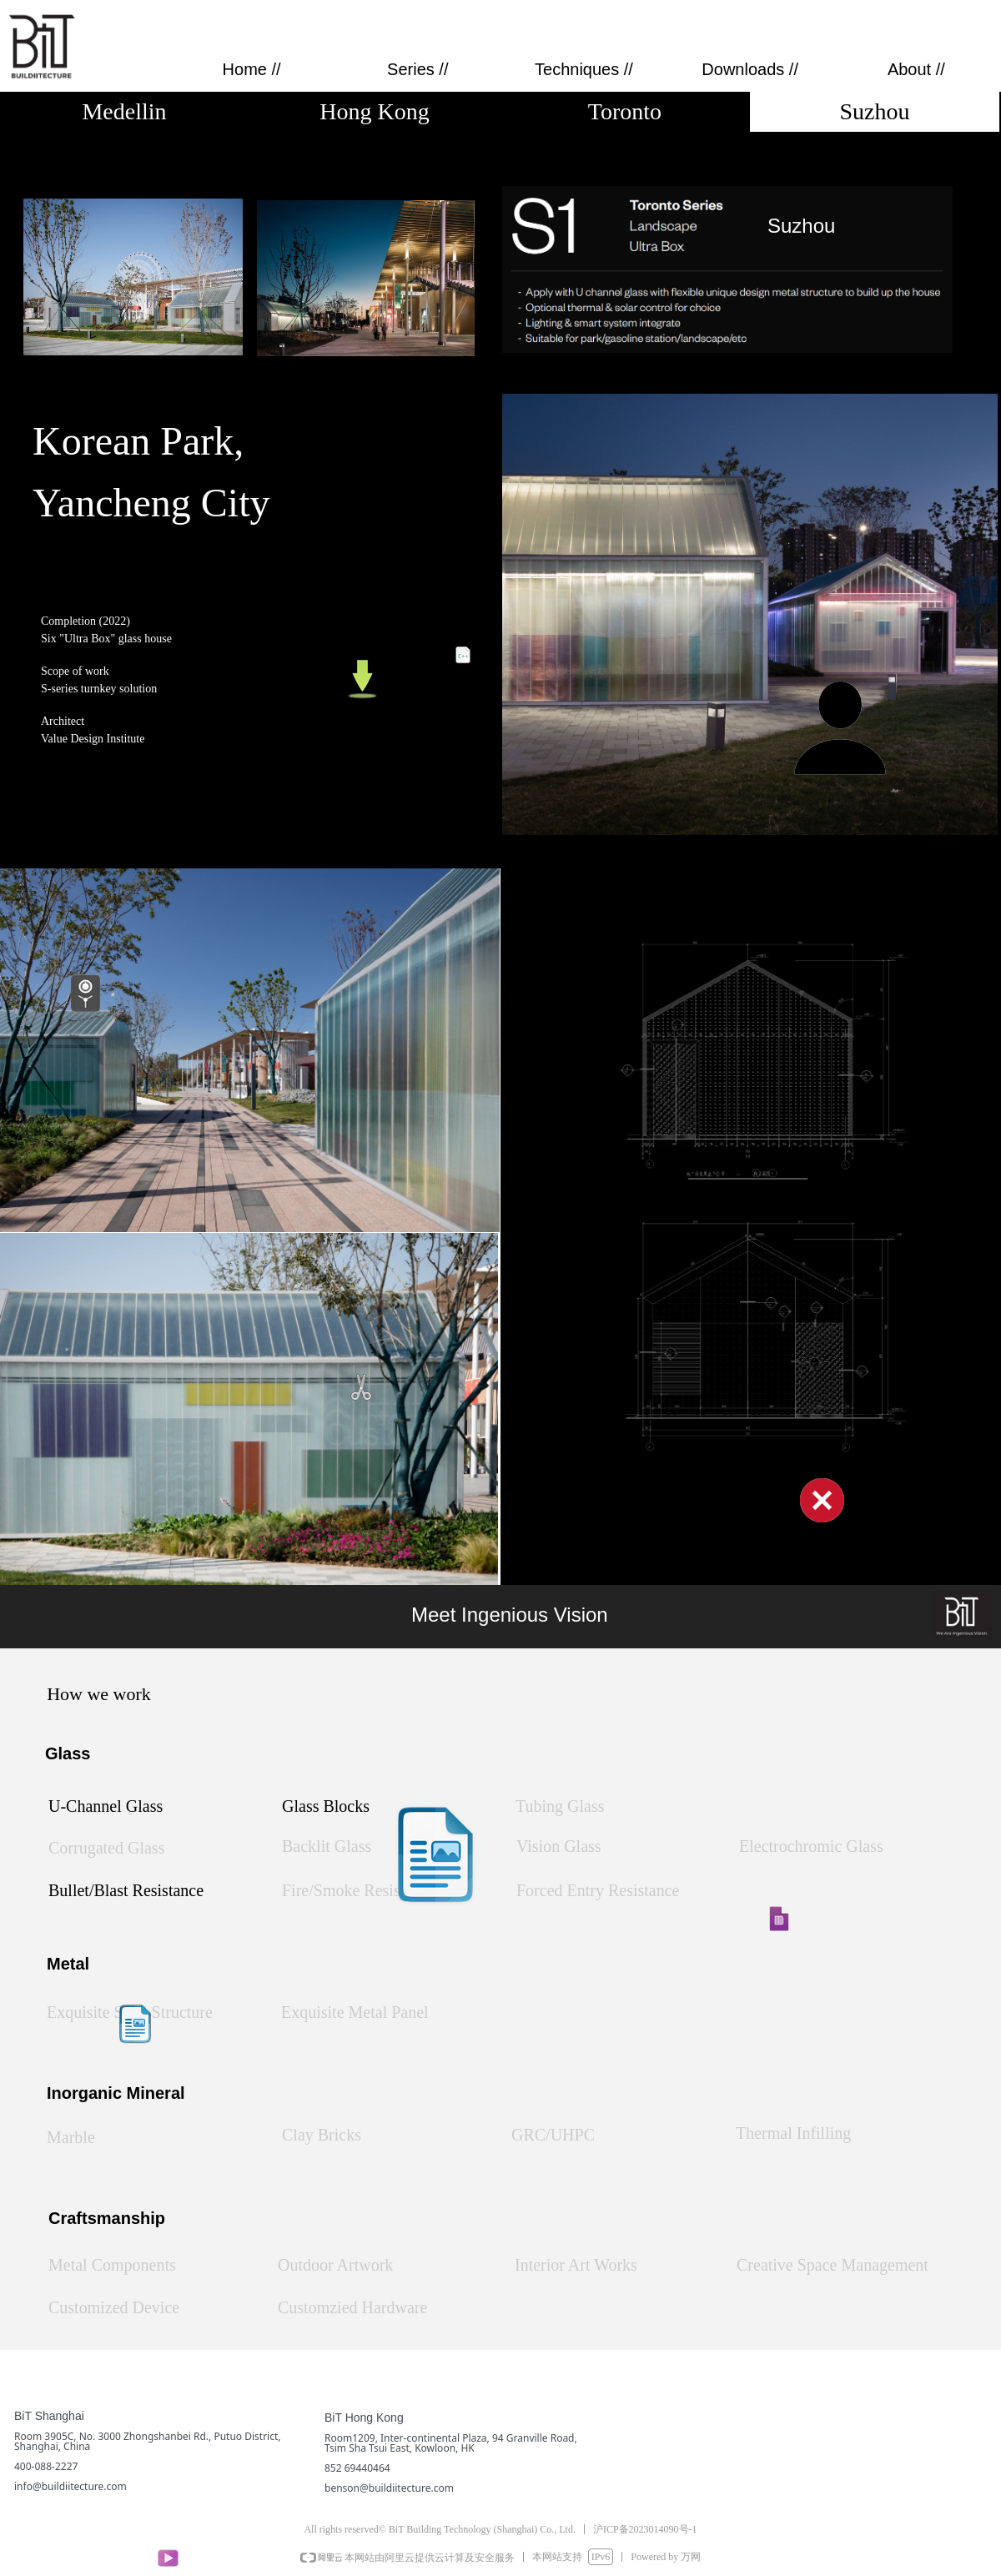  What do you see at coordinates (135, 2024) in the screenshot?
I see `open a libreoffice writer document` at bounding box center [135, 2024].